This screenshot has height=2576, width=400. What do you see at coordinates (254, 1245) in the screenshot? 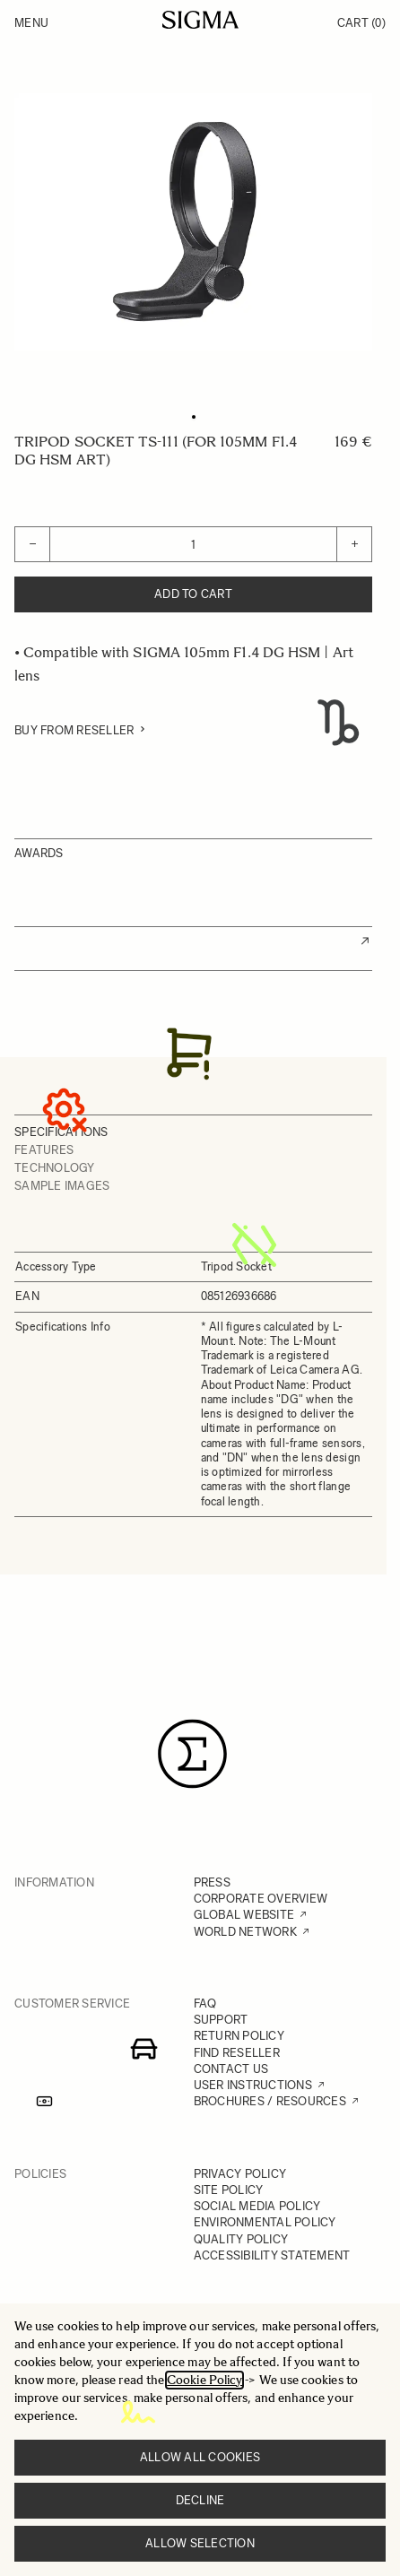
I see `disable code or markup view` at bounding box center [254, 1245].